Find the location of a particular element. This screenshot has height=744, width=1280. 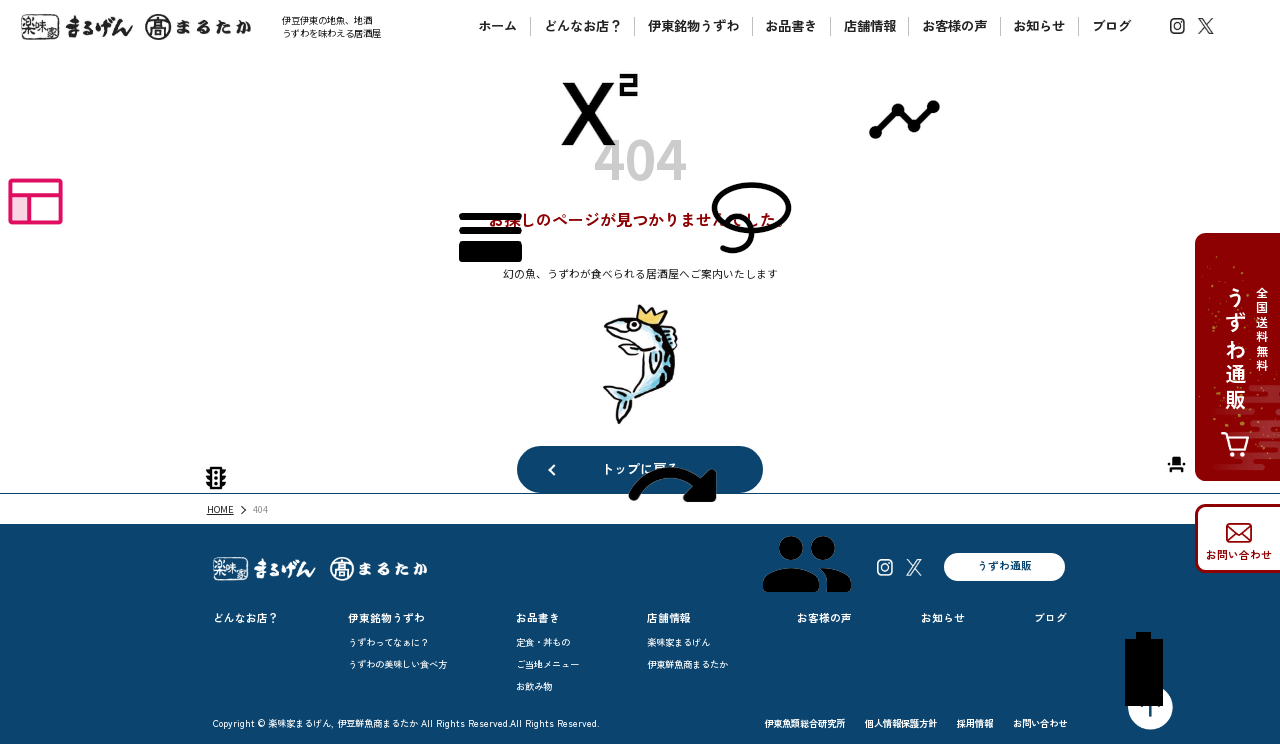

split view horizontally is located at coordinates (490, 237).